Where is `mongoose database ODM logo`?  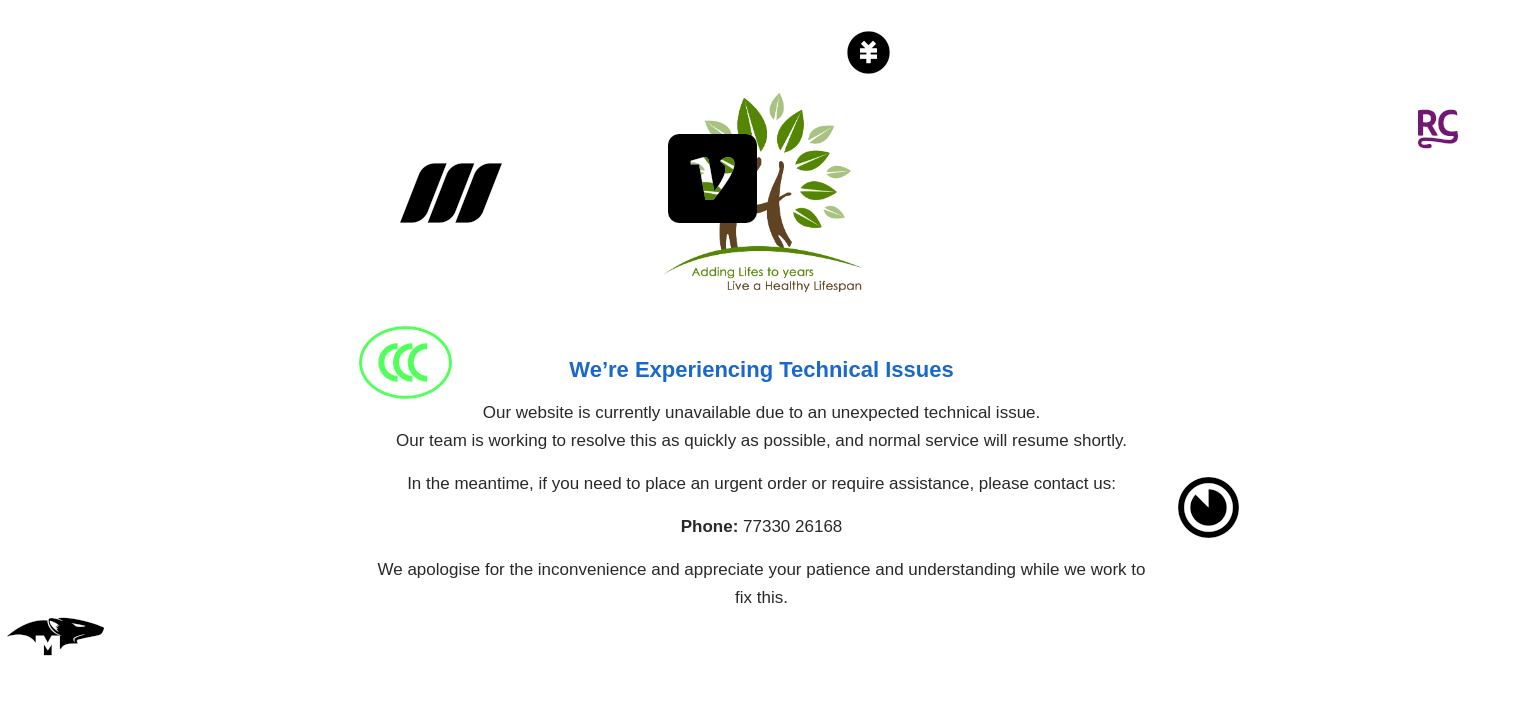
mongoose database ODM logo is located at coordinates (55, 636).